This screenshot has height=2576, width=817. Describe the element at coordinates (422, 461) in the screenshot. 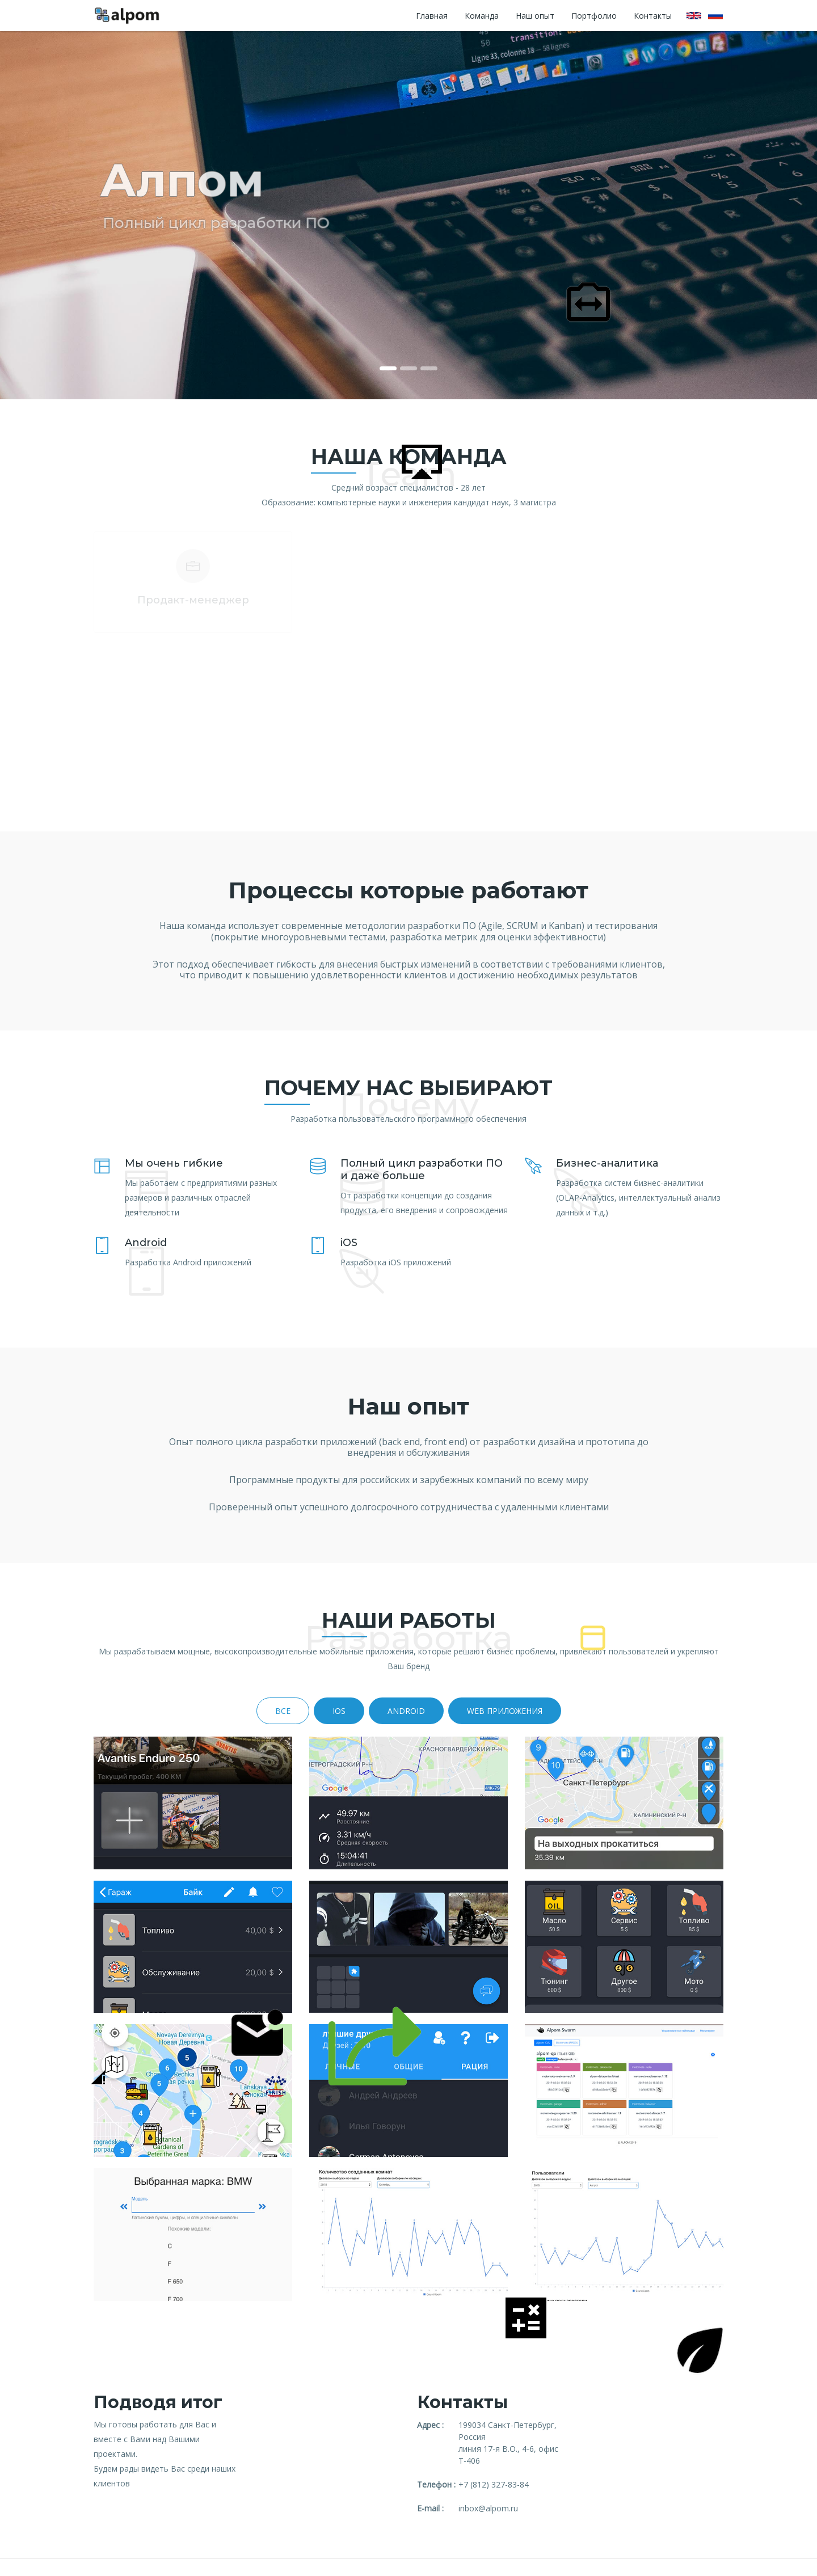

I see `stream content to an external display` at that location.